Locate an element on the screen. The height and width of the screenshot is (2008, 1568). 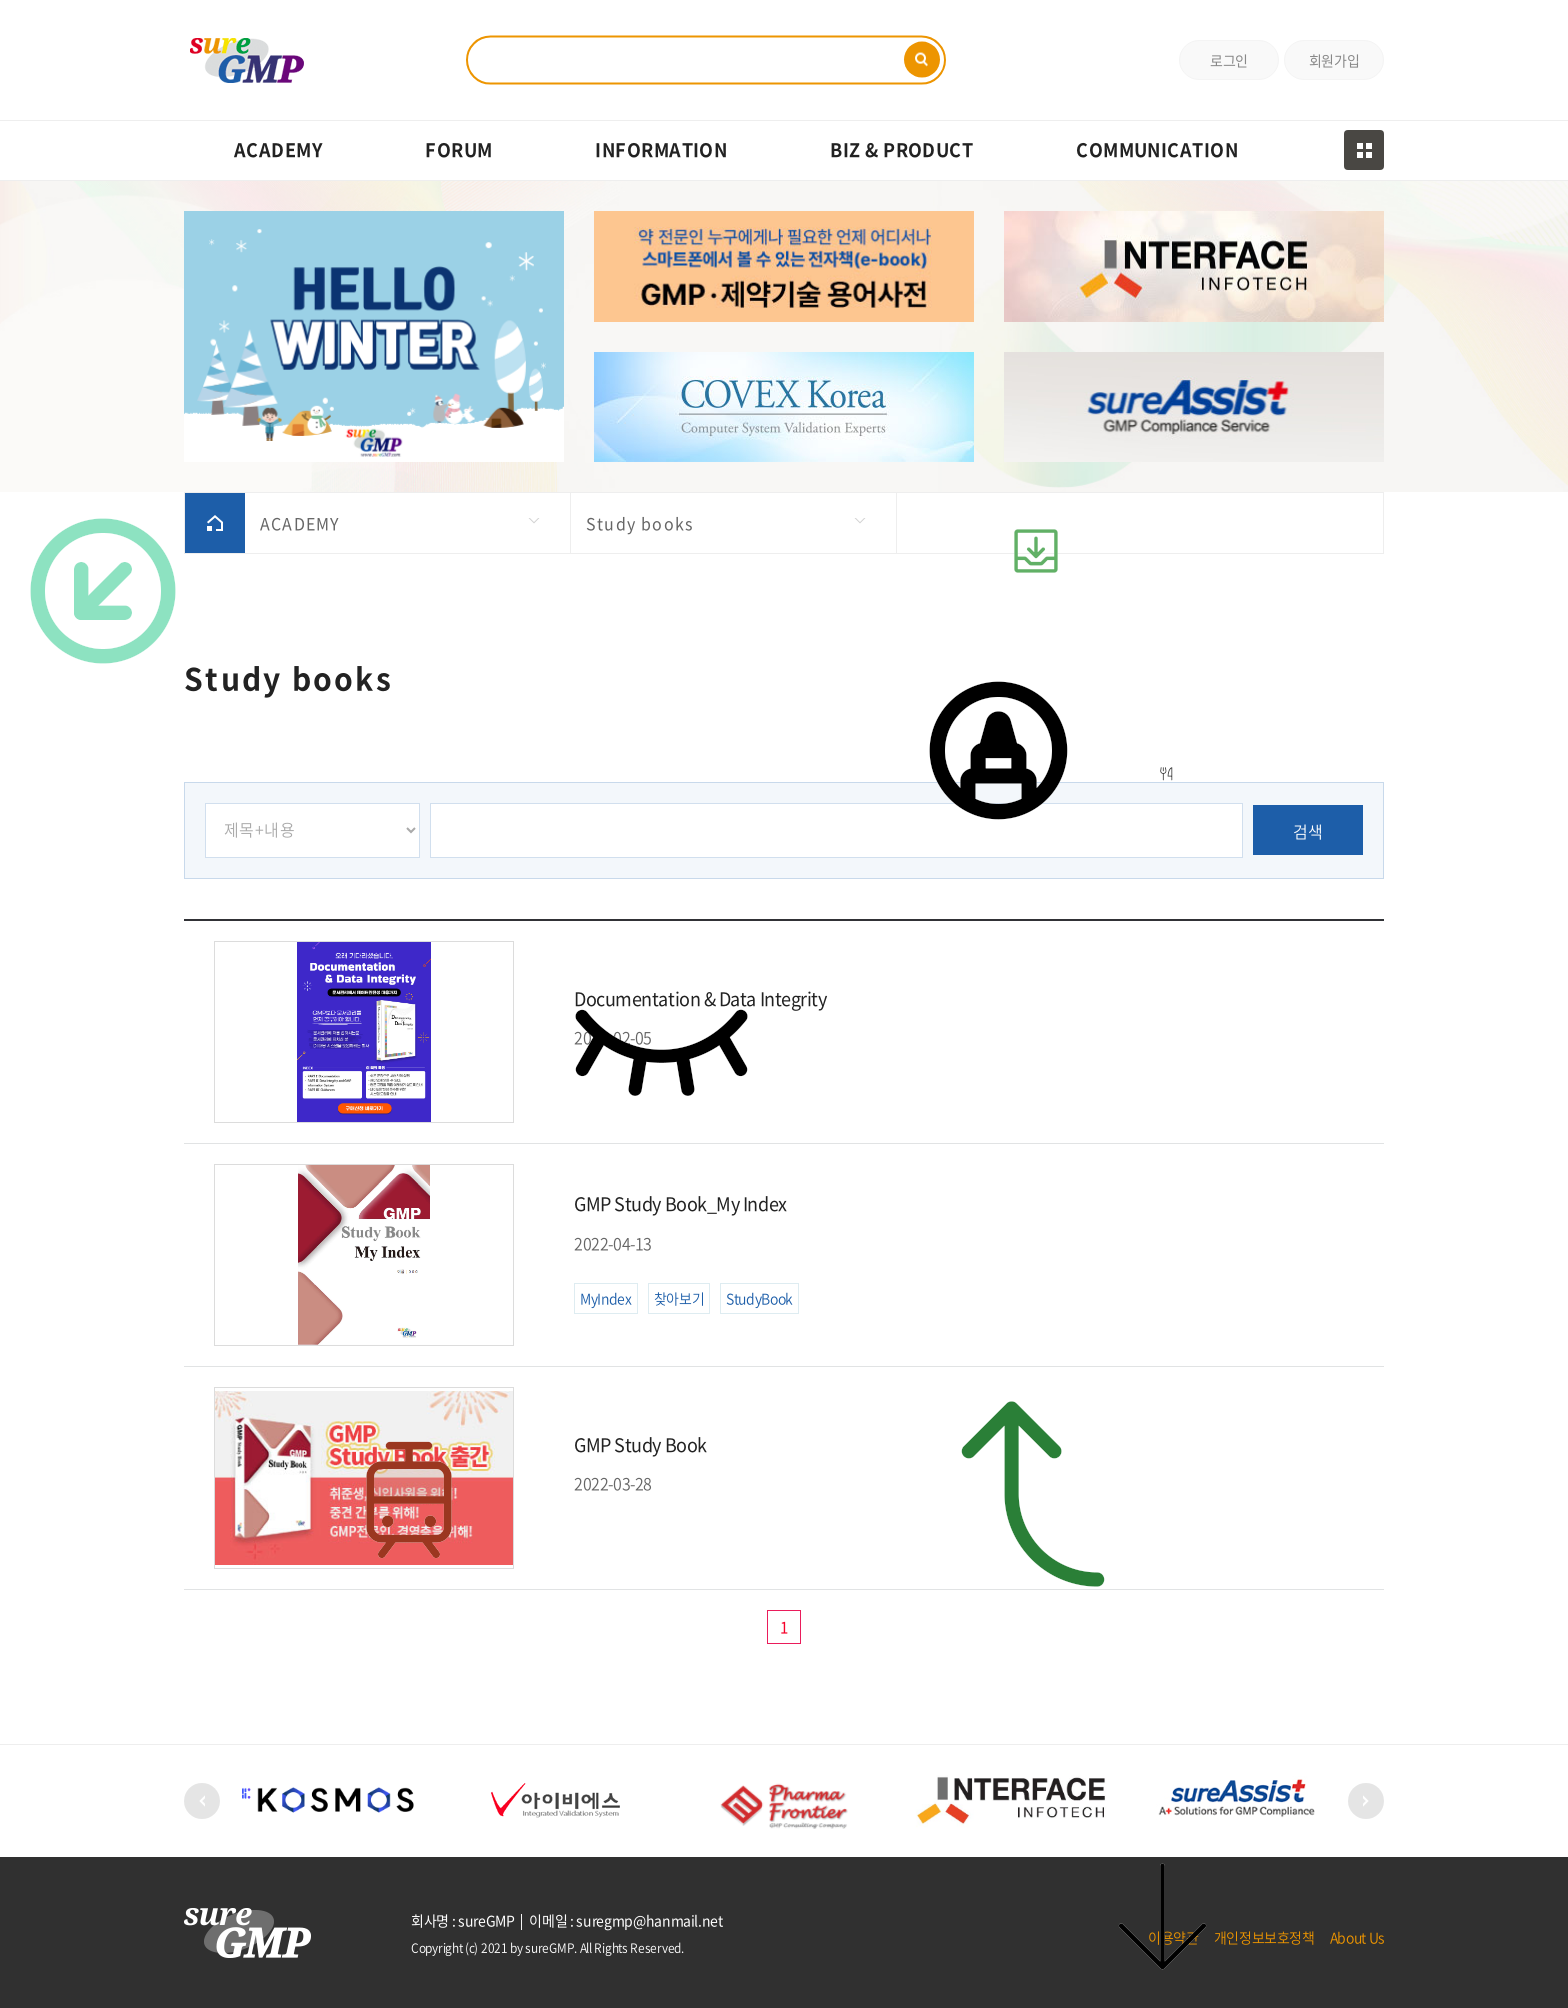
navigate to previous content or go back is located at coordinates (103, 591).